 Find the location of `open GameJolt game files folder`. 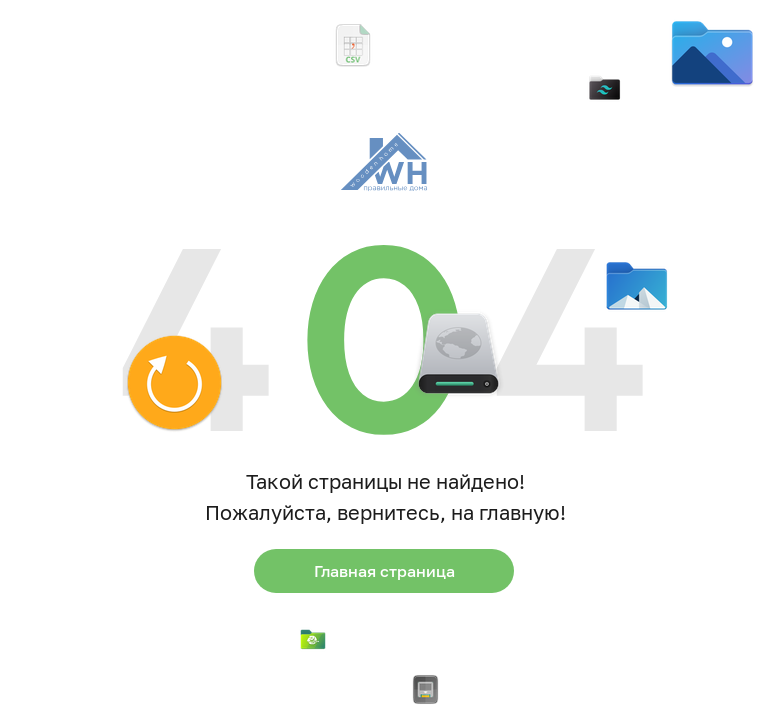

open GameJolt game files folder is located at coordinates (313, 640).